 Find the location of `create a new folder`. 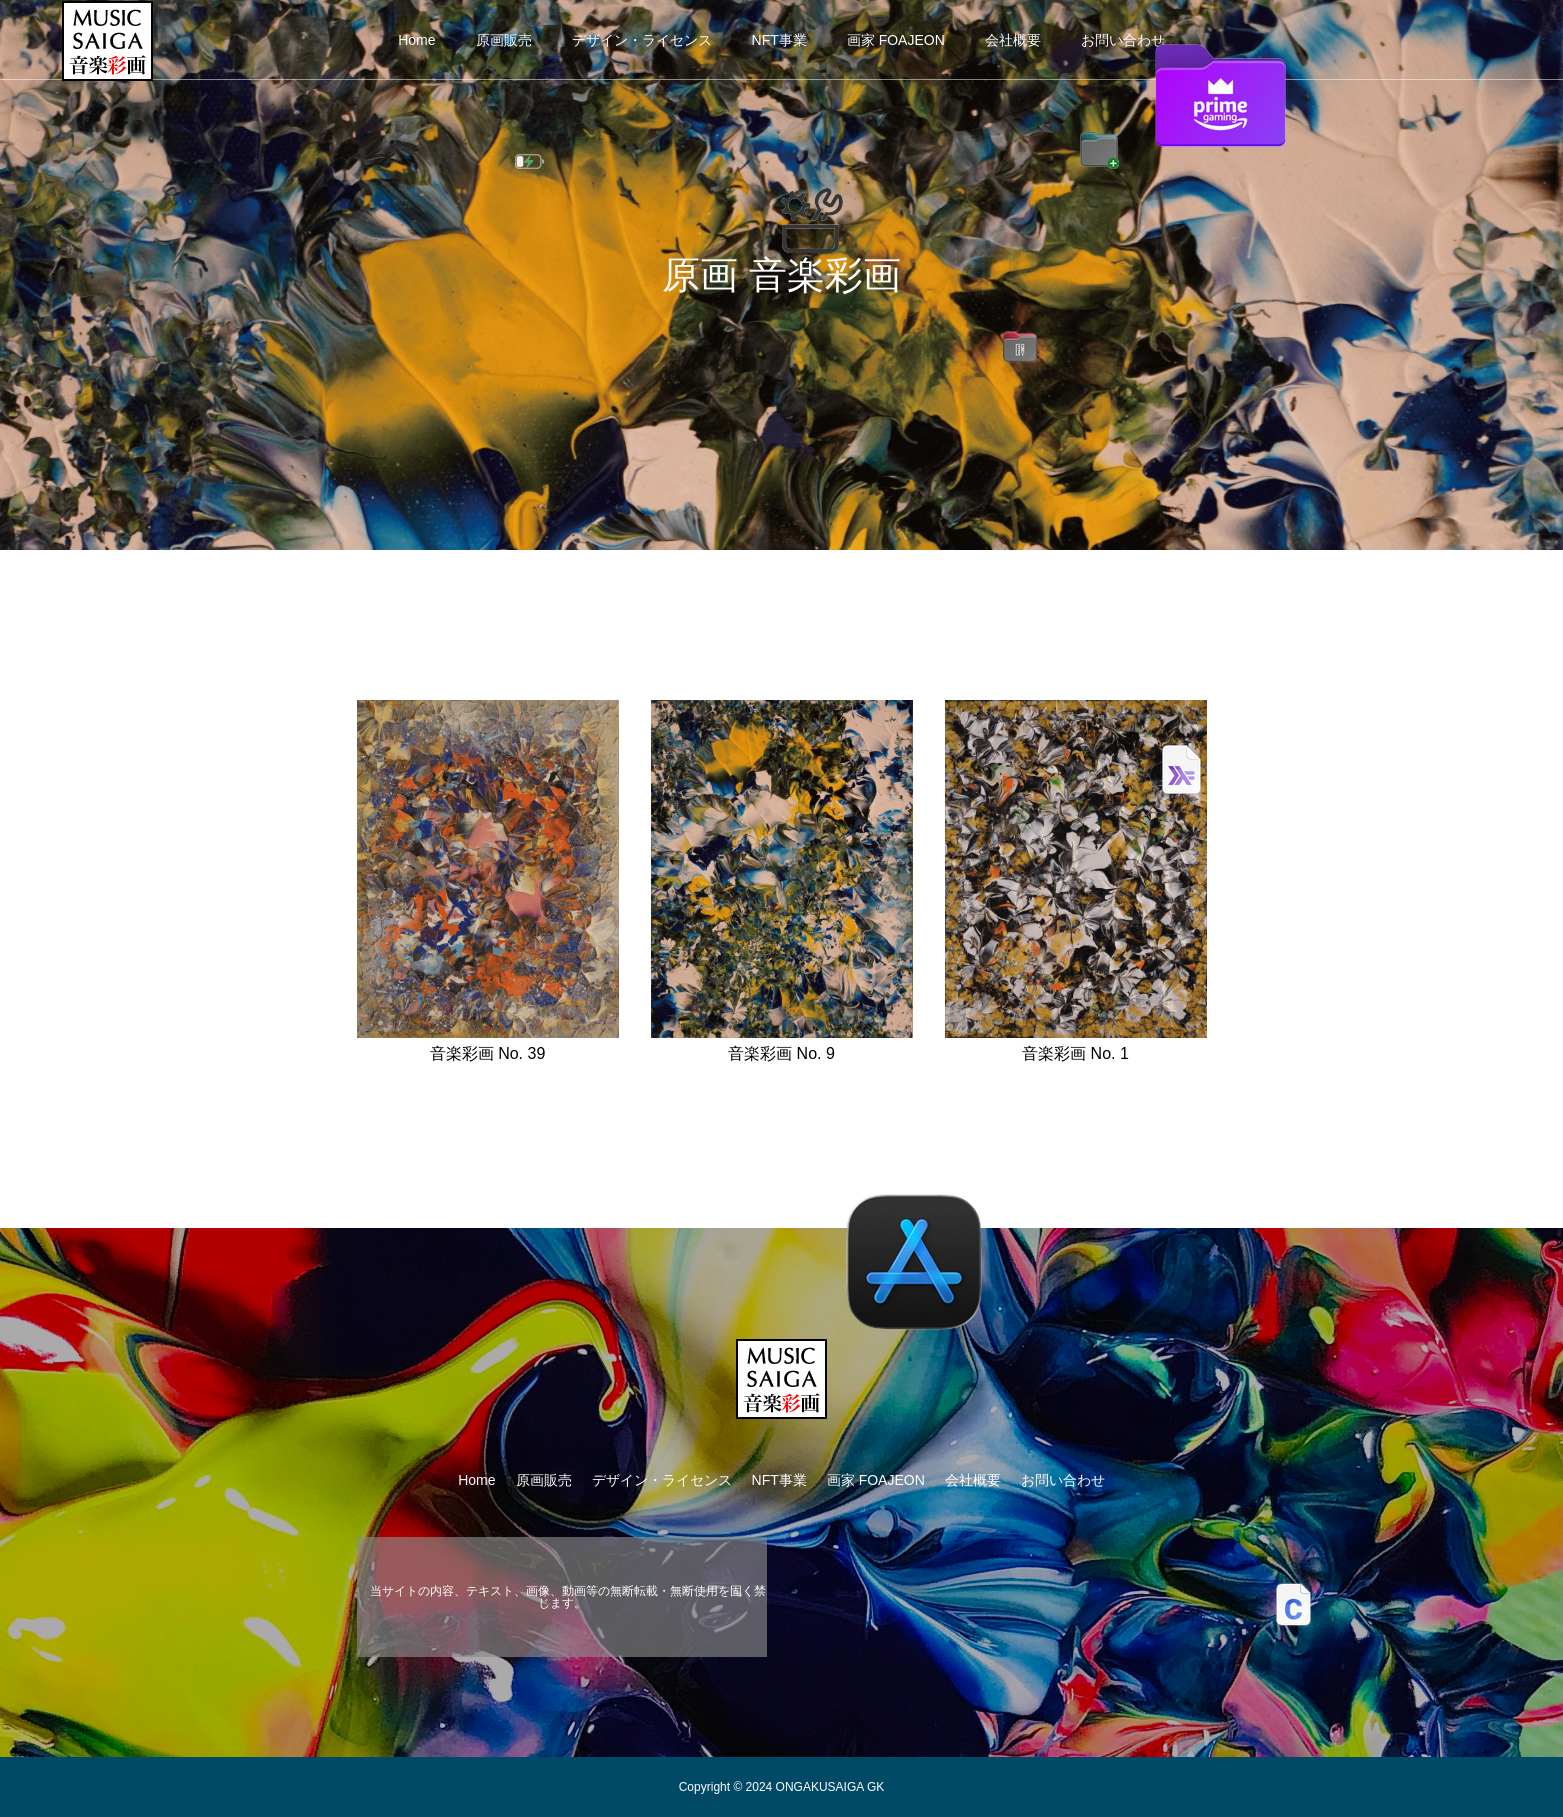

create a new folder is located at coordinates (1099, 149).